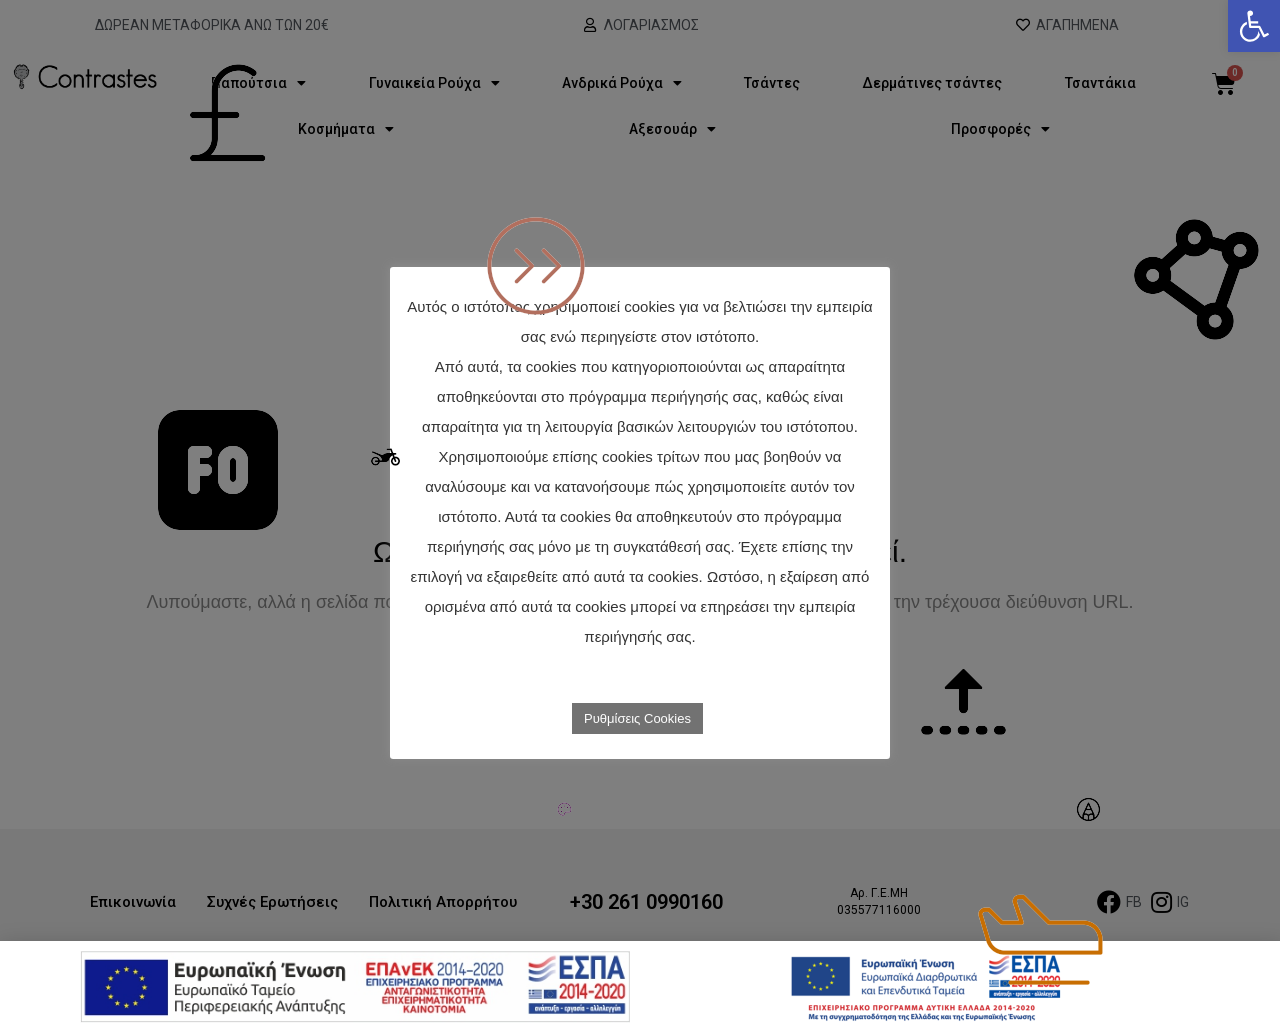 The image size is (1280, 1036). Describe the element at coordinates (218, 470) in the screenshot. I see `select F0 keyboard shortcut or function key` at that location.